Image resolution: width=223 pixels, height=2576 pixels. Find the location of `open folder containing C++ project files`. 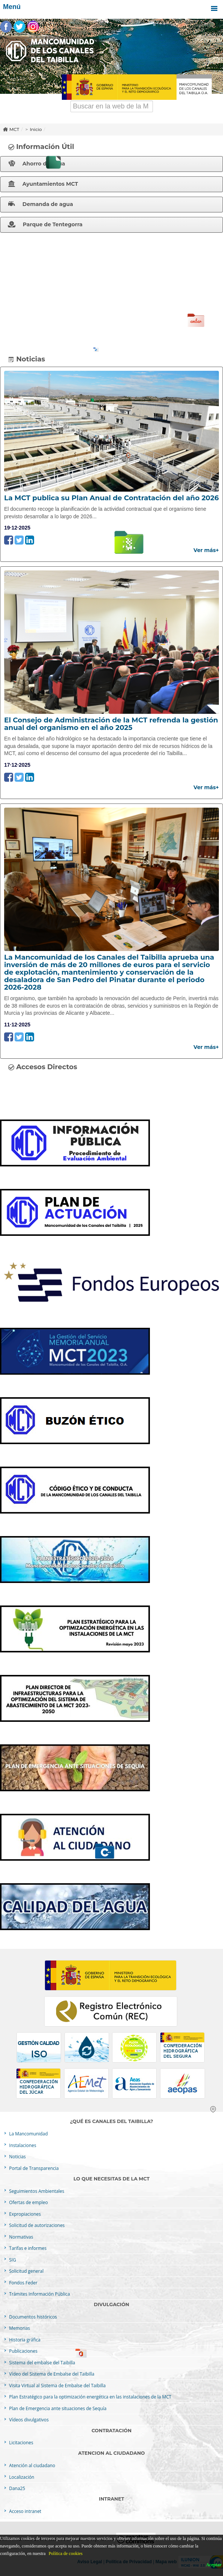

open folder containing C++ project files is located at coordinates (105, 1852).